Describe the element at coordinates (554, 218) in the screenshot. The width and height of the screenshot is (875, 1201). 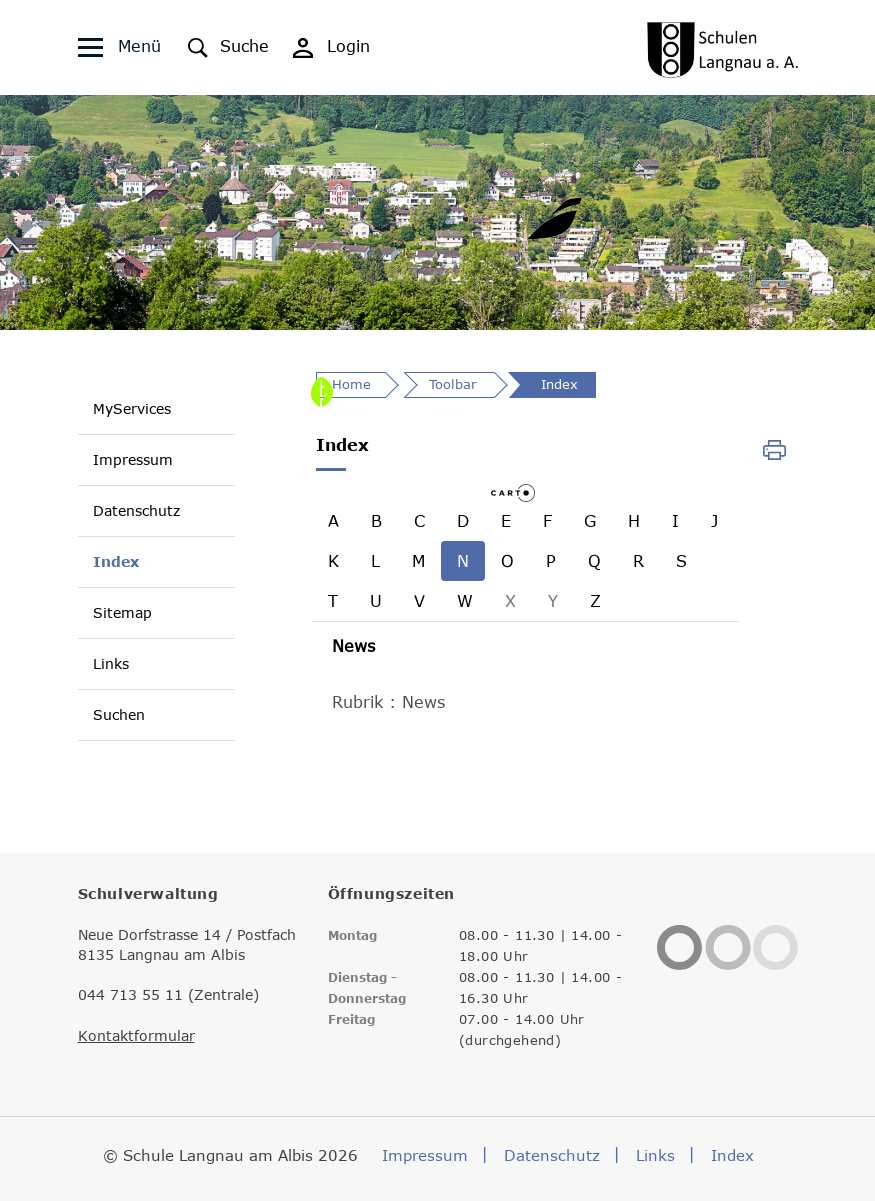
I see `iberia airlines app or website` at that location.